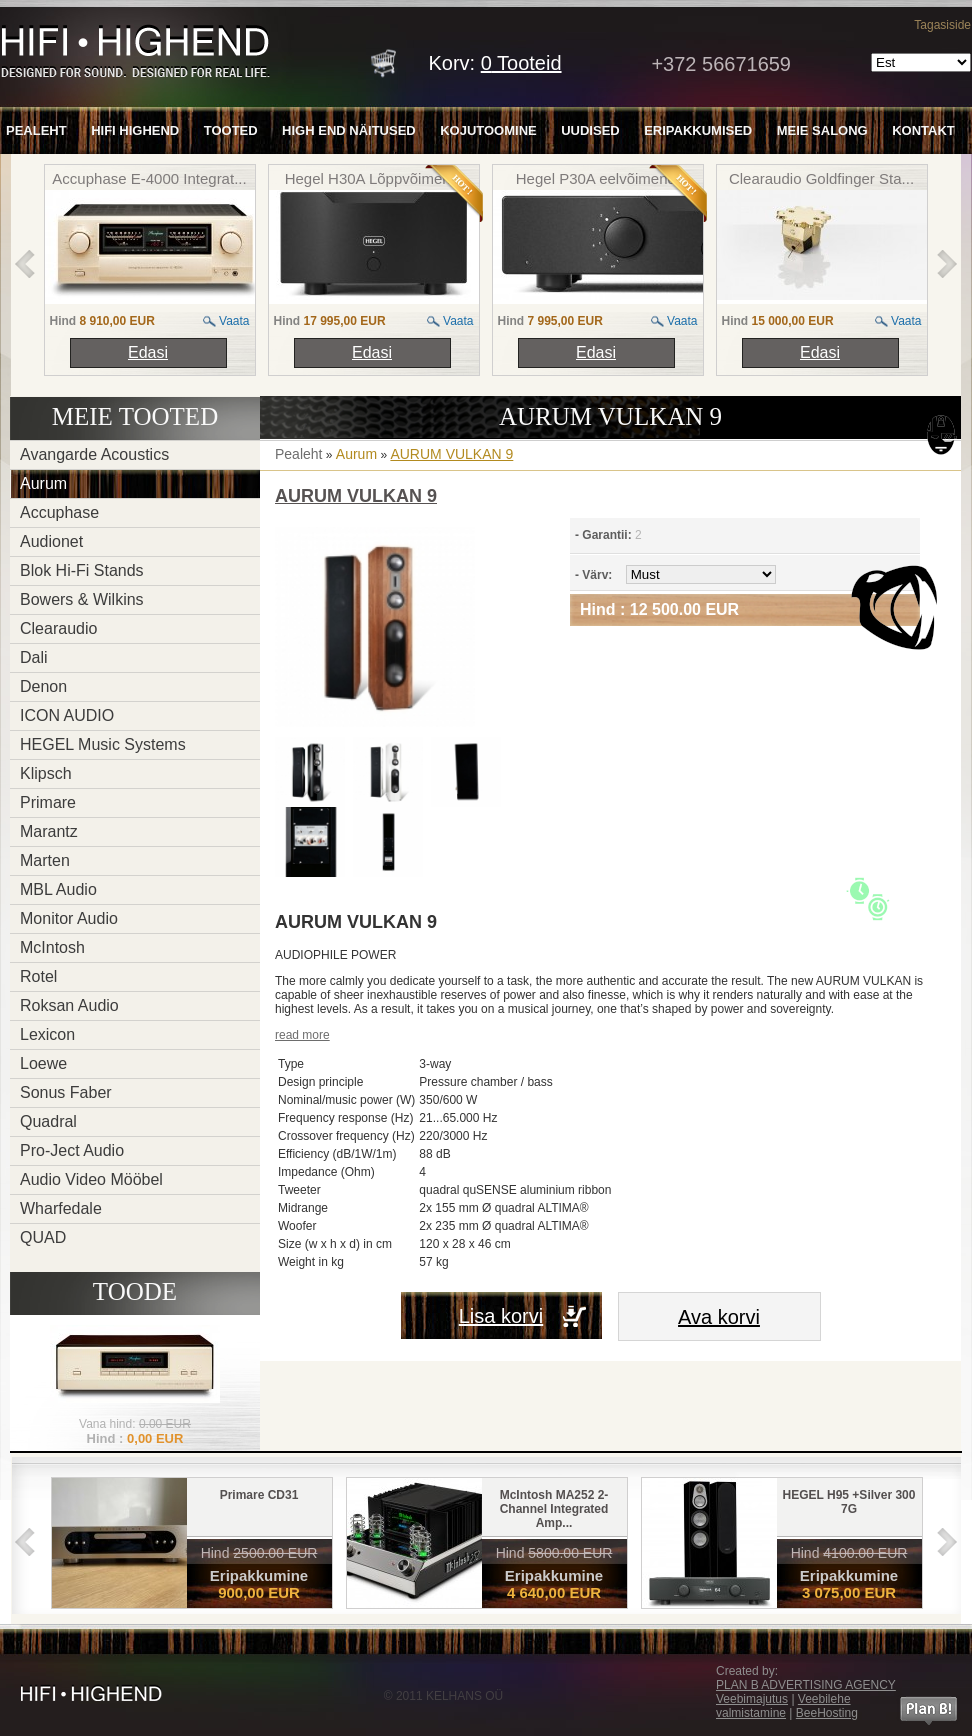  Describe the element at coordinates (868, 899) in the screenshot. I see `sync time across multiple devices` at that location.